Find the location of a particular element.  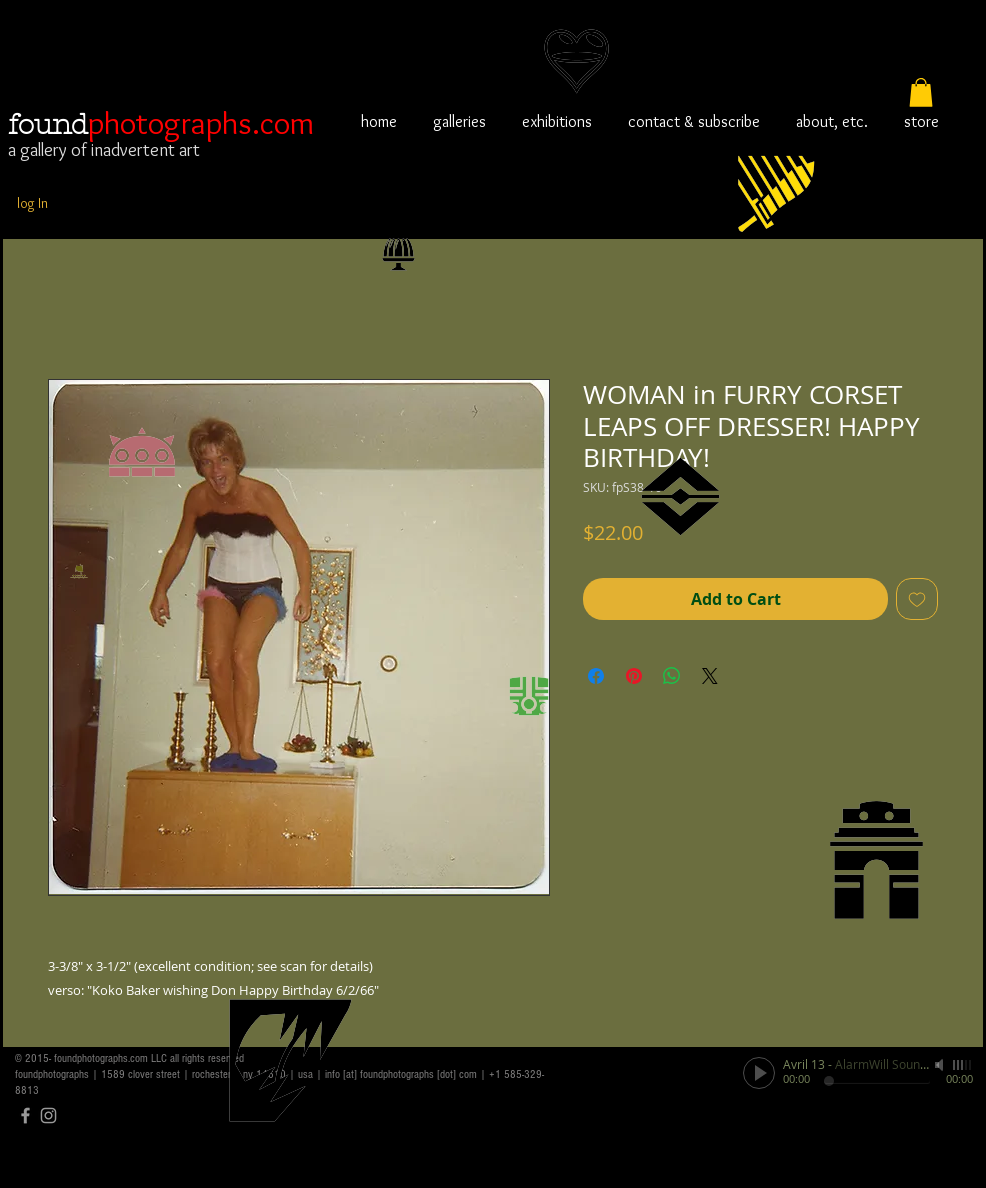

view India Gate landmark information is located at coordinates (876, 855).